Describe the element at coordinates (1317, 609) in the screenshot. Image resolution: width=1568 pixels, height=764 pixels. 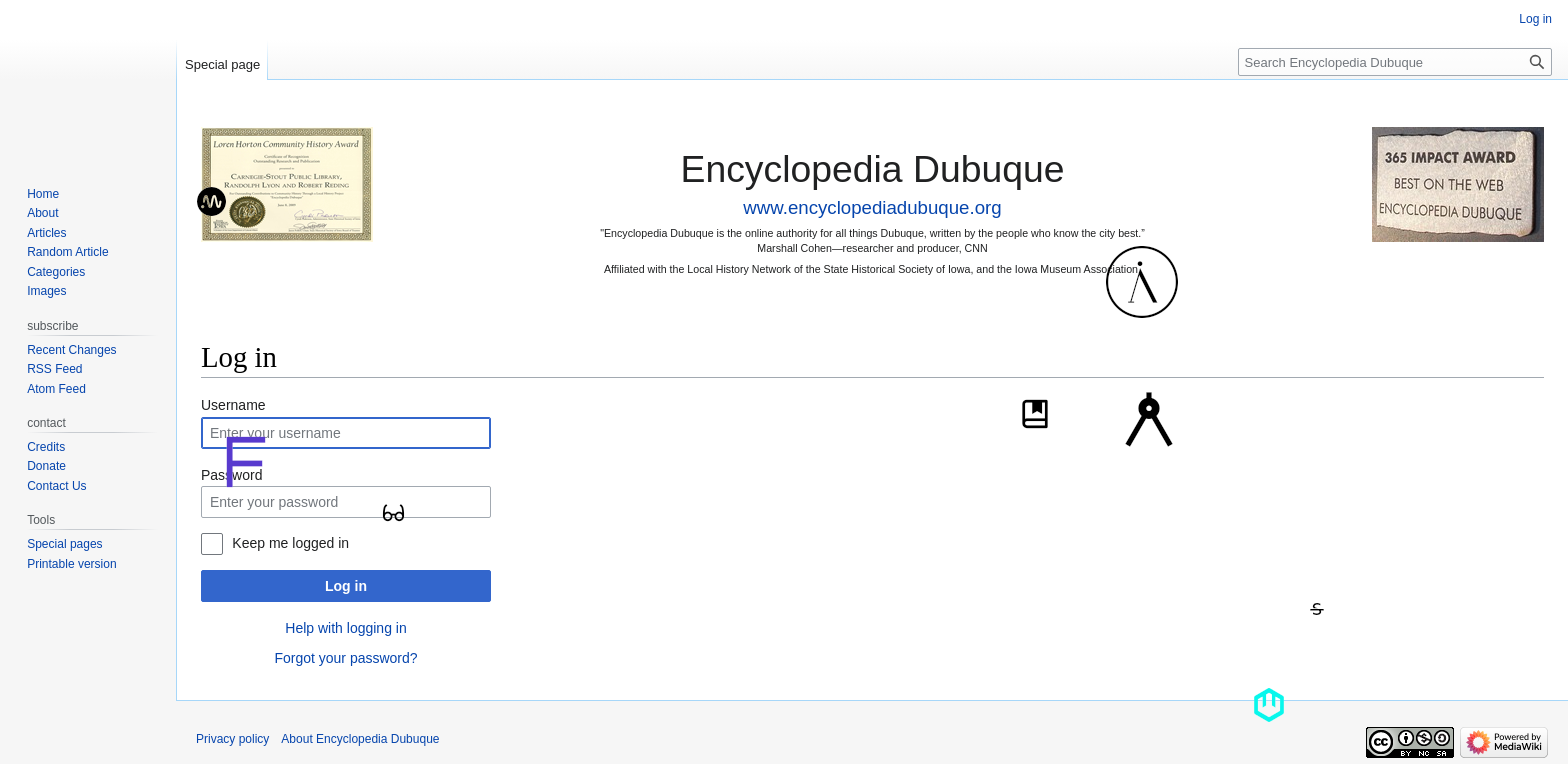
I see `apply strikethrough formatting to selected text` at that location.